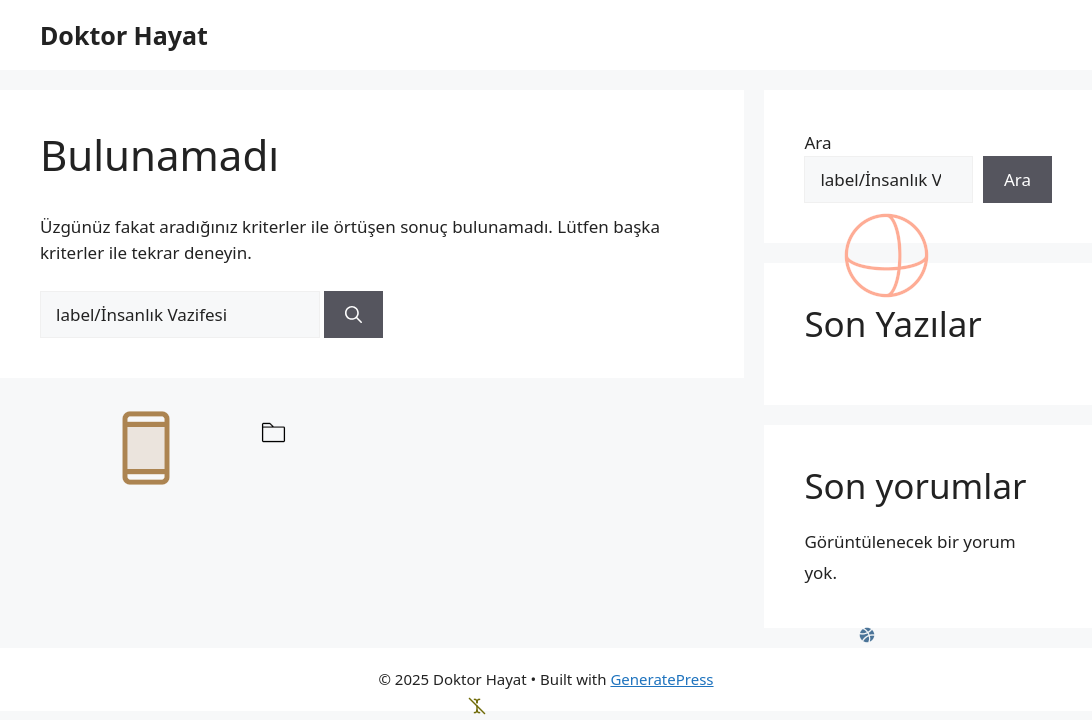  What do you see at coordinates (886, 255) in the screenshot?
I see `access globe or world view` at bounding box center [886, 255].